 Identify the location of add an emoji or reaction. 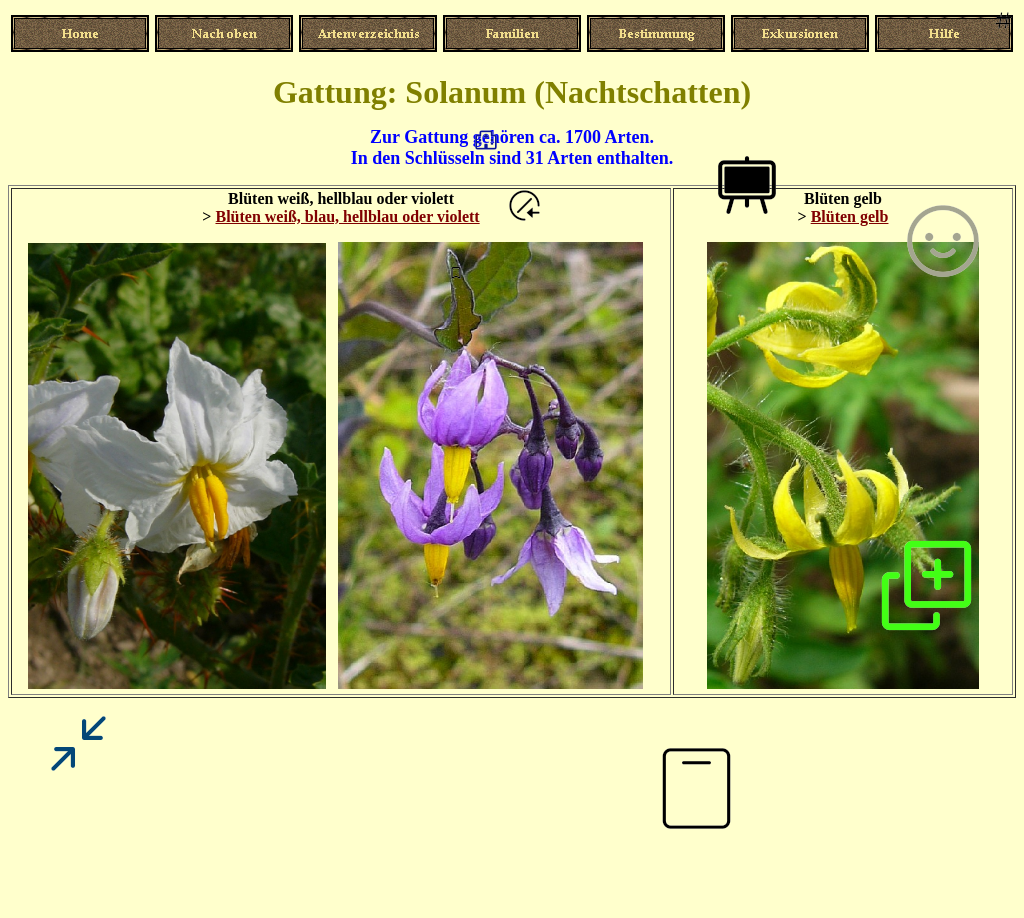
(943, 241).